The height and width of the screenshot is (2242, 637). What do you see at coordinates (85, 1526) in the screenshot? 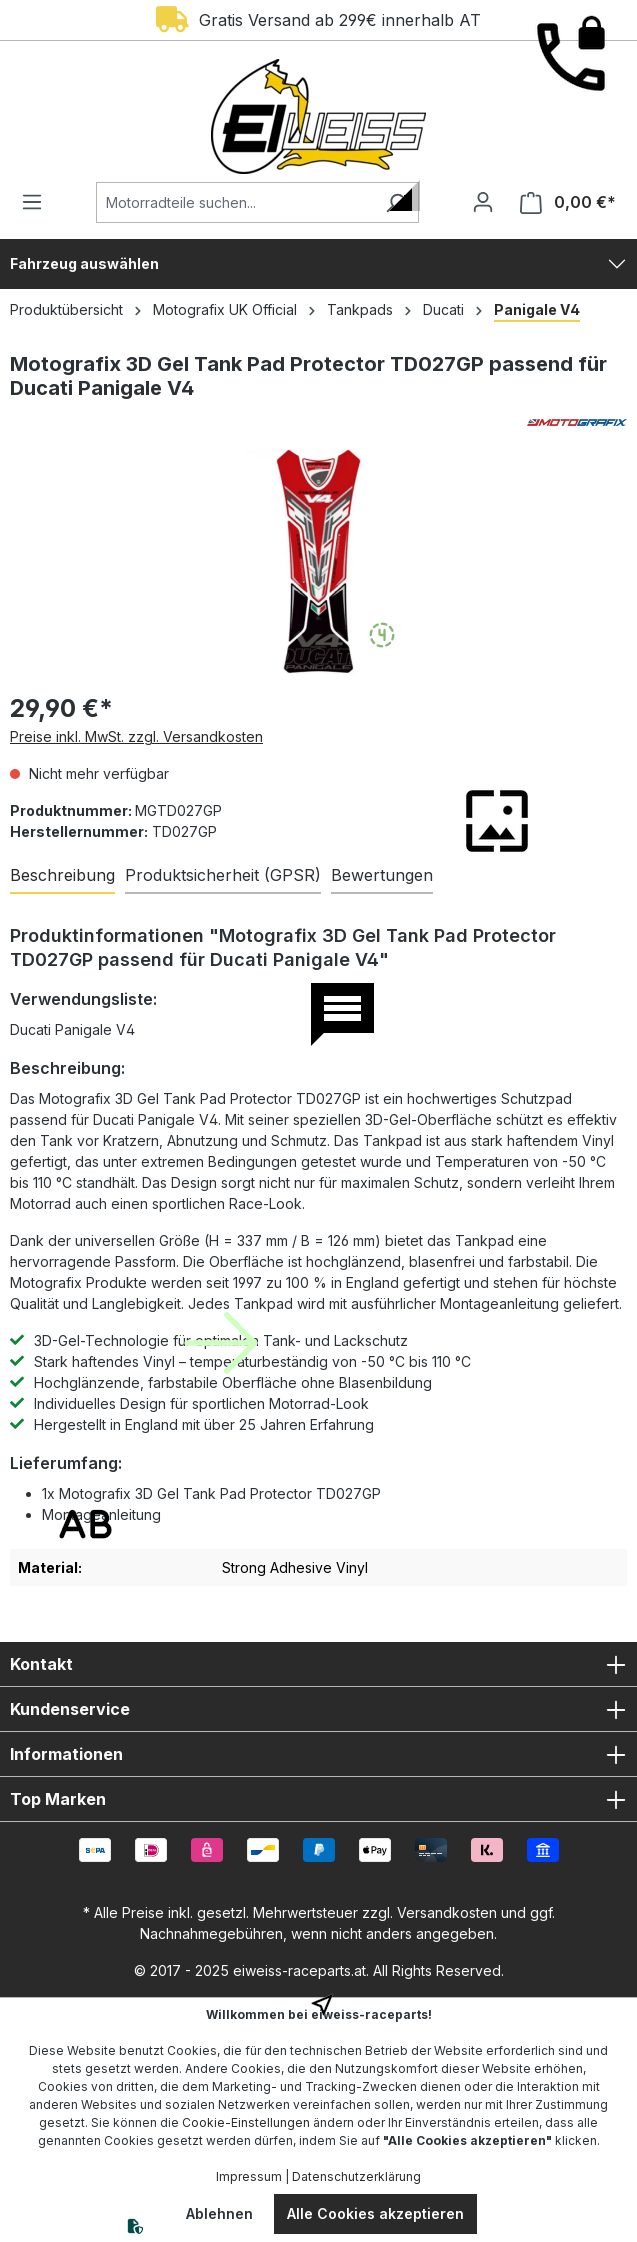
I see `toggle uppercase text formatting` at bounding box center [85, 1526].